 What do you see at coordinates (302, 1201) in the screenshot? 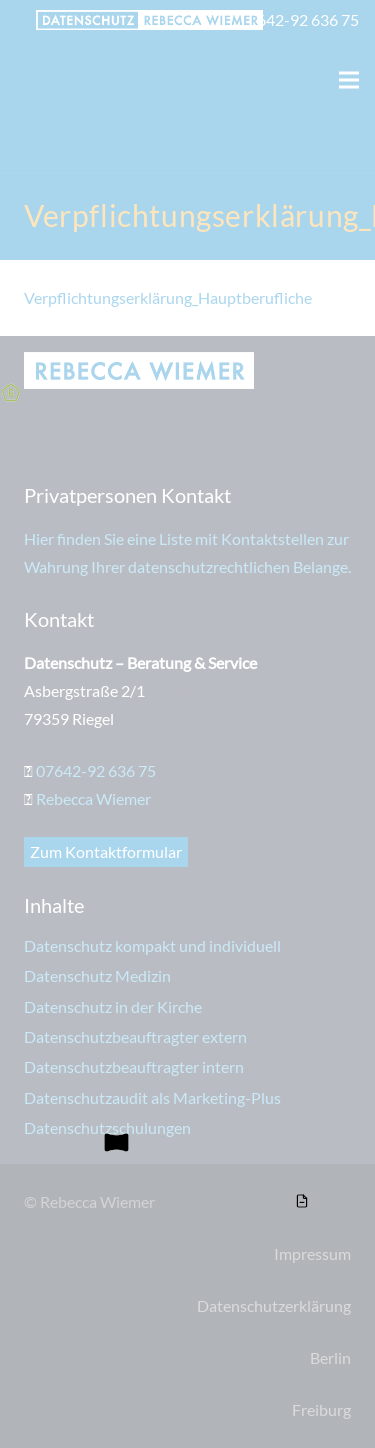
I see `remove a file from the list` at bounding box center [302, 1201].